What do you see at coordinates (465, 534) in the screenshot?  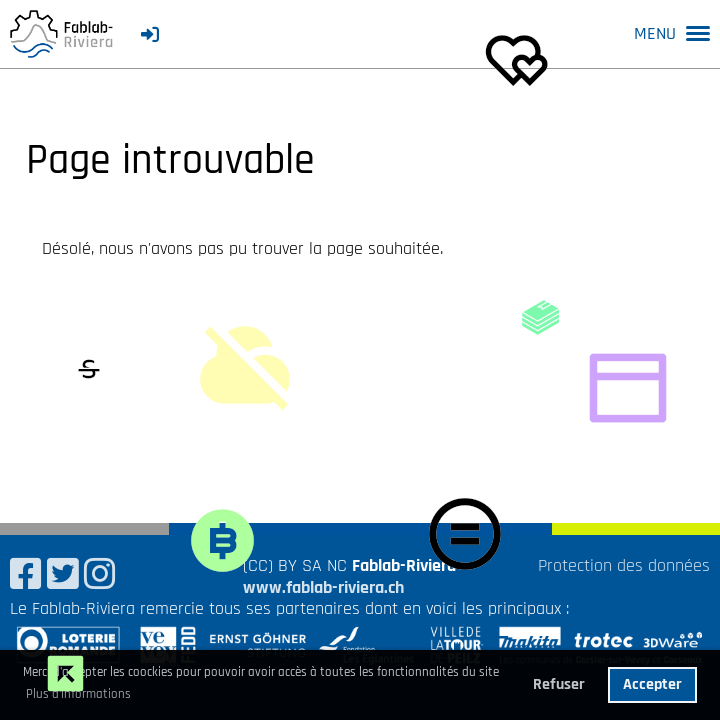 I see `creative commons no derivatives license indicator` at bounding box center [465, 534].